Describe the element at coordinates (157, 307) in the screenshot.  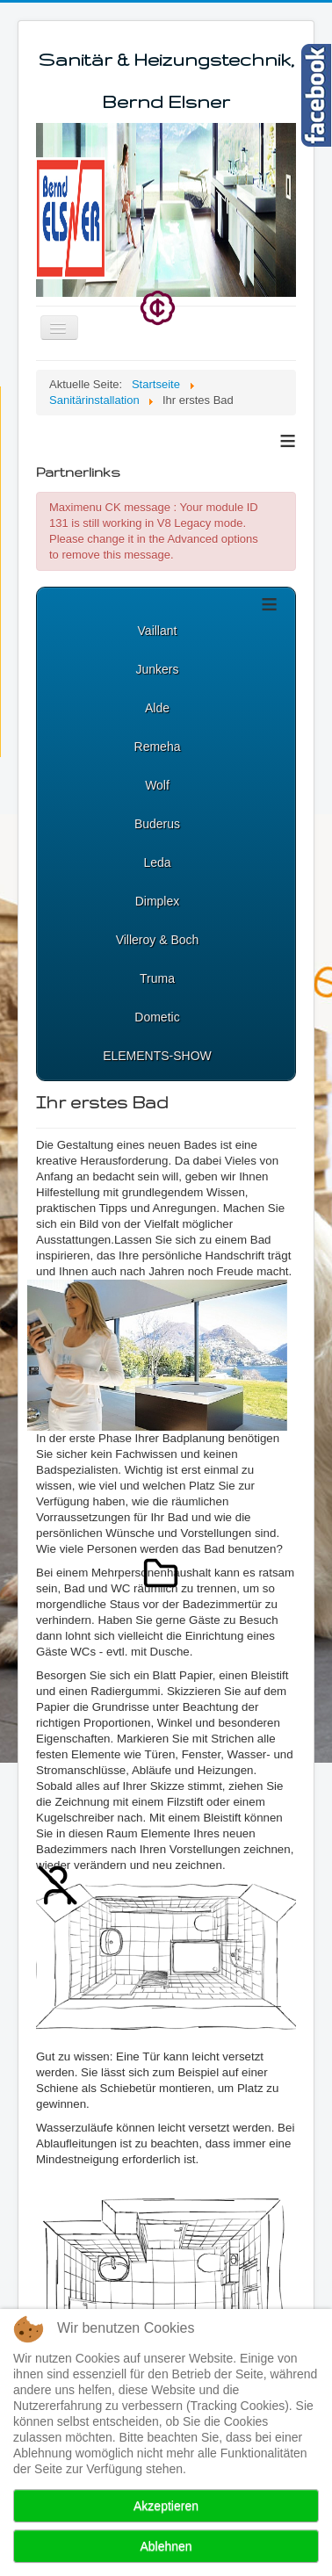
I see `view cent-based pricing or rewards` at that location.